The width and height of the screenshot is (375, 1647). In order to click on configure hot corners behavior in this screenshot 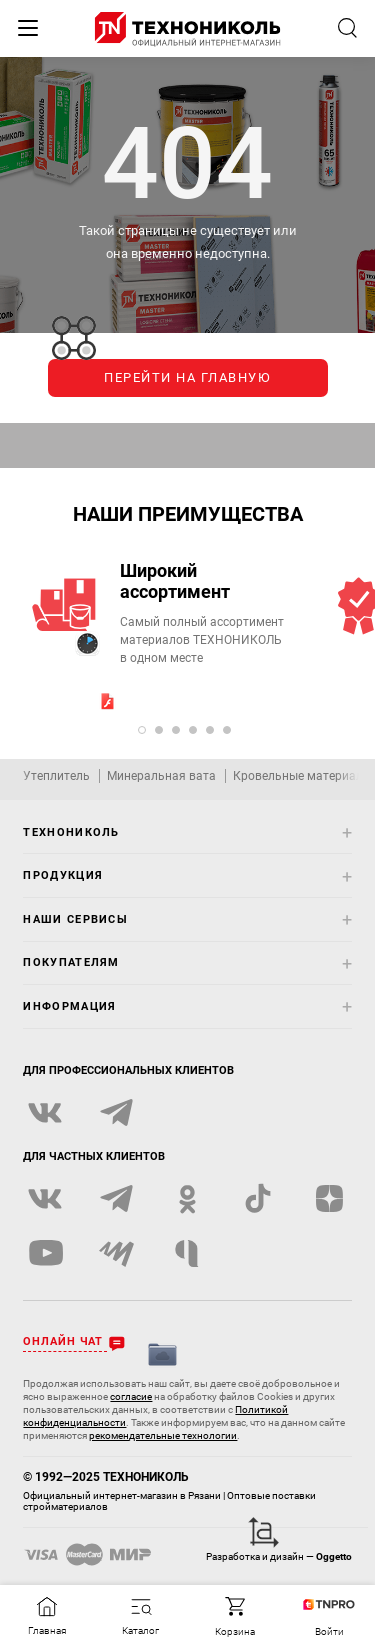, I will do `click(74, 338)`.